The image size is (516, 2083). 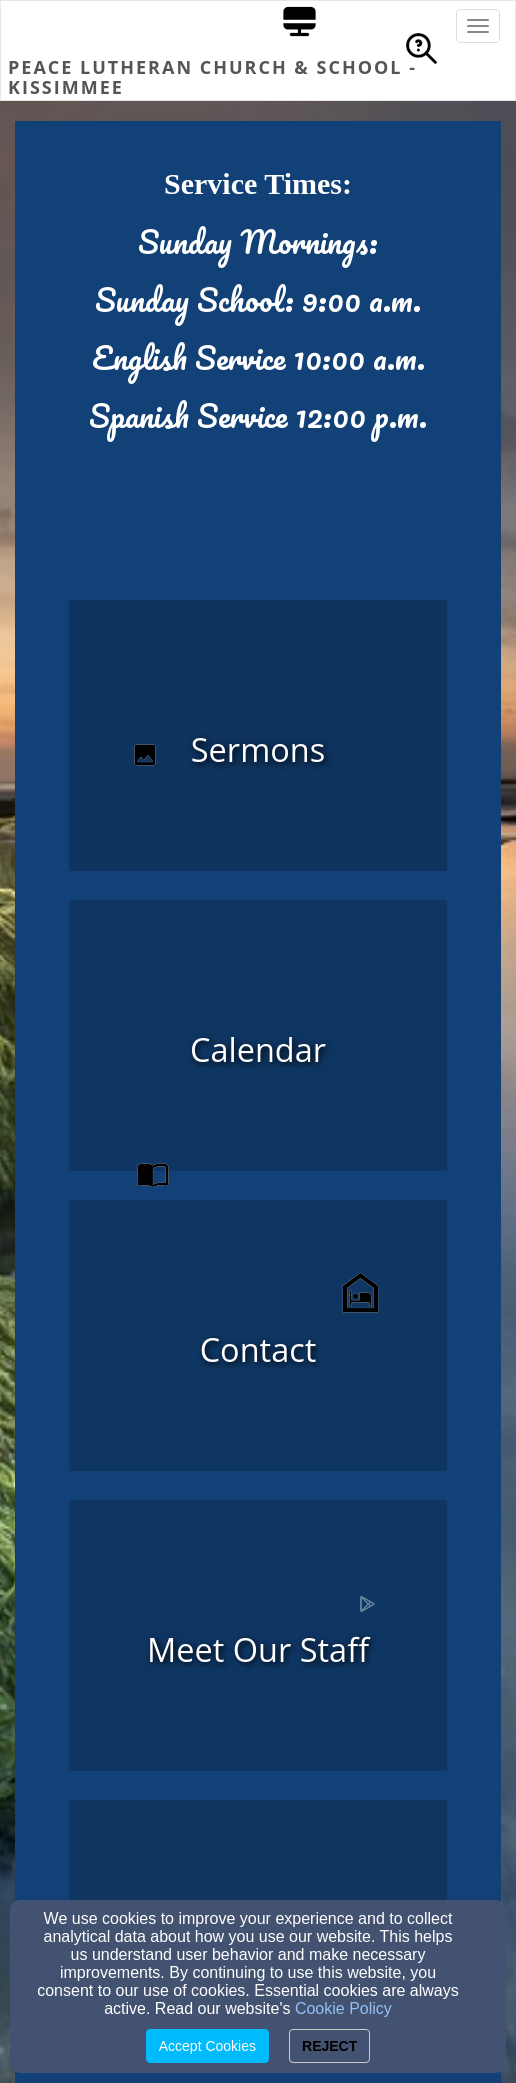 I want to click on view on desktop display, so click(x=299, y=21).